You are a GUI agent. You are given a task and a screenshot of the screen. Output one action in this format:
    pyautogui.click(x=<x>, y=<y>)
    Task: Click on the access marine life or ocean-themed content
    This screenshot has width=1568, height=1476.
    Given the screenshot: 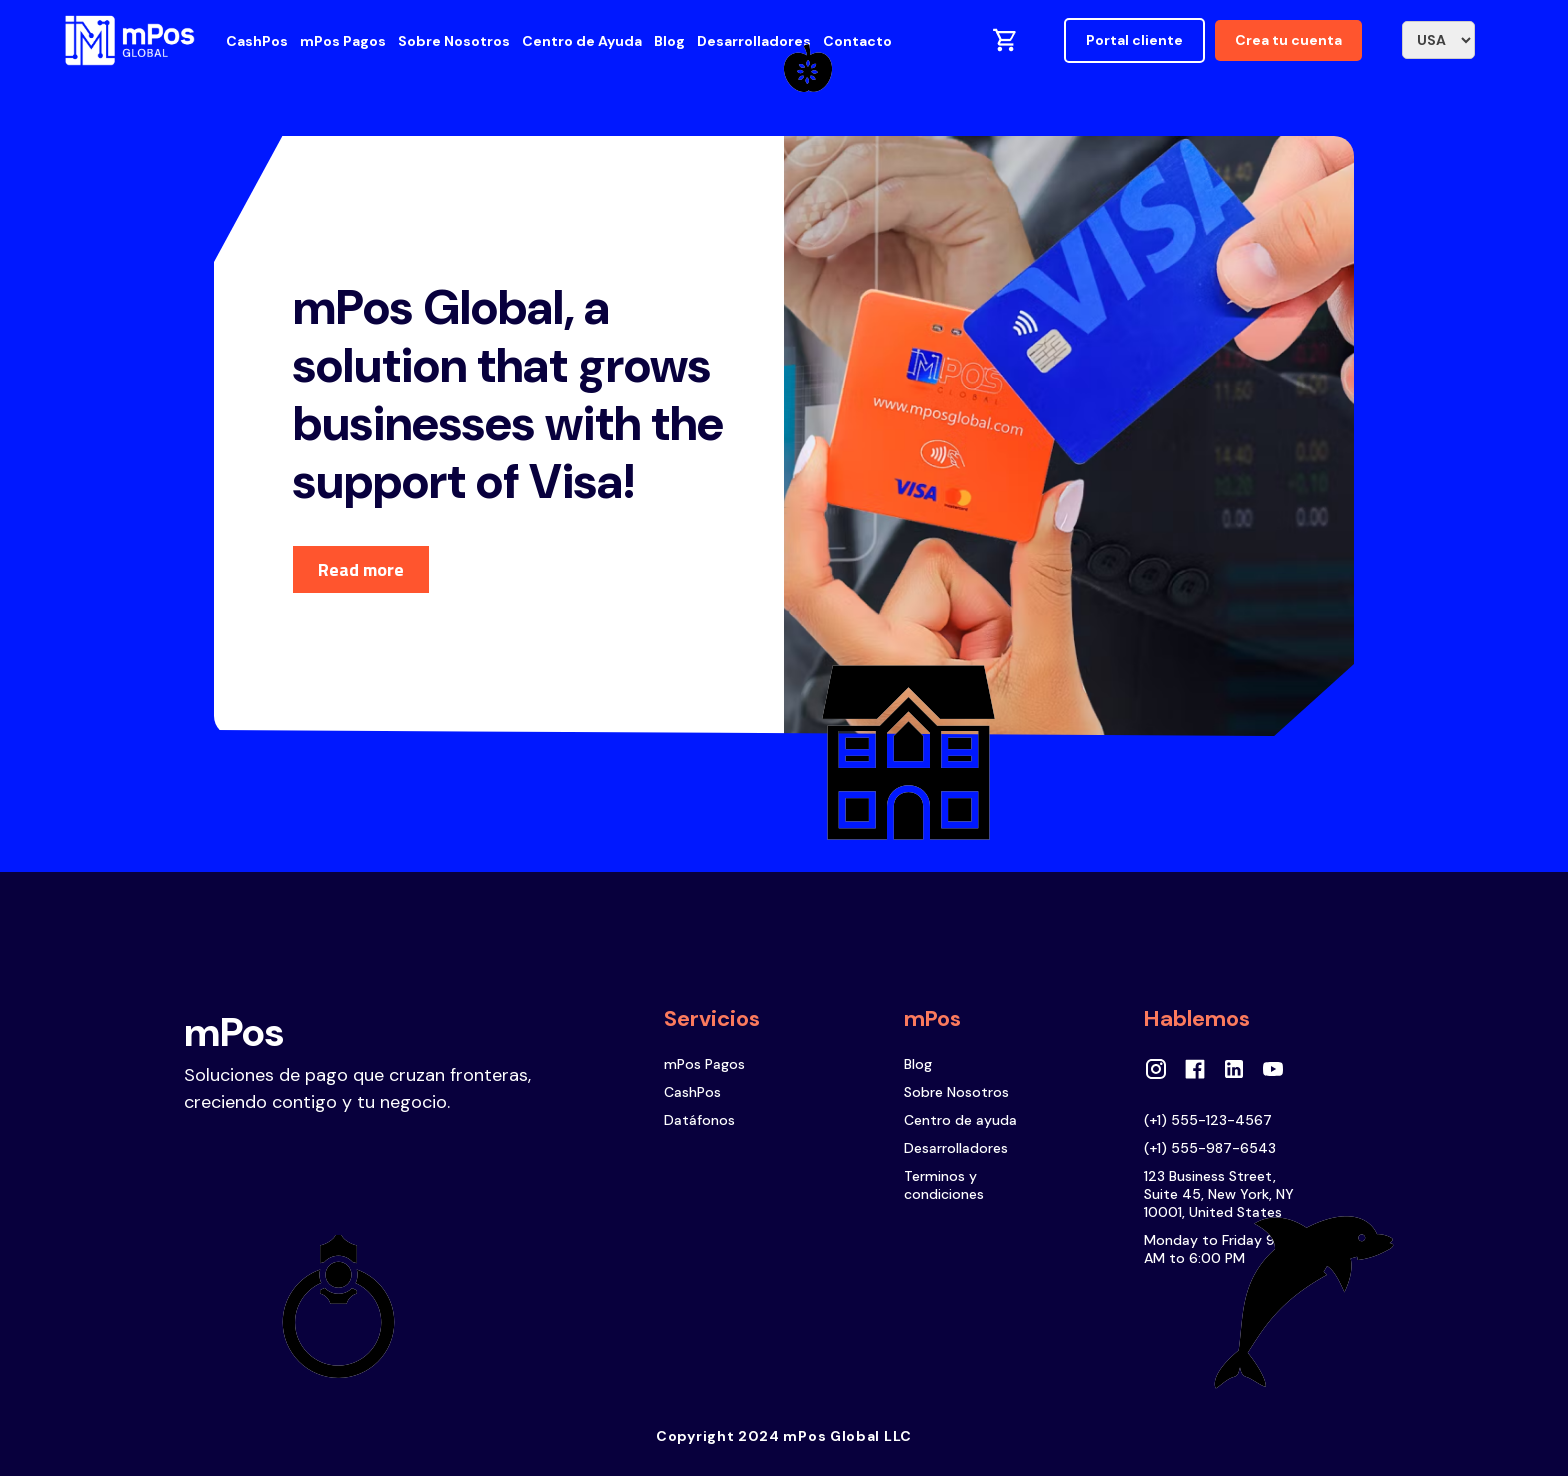 What is the action you would take?
    pyautogui.click(x=1304, y=1302)
    